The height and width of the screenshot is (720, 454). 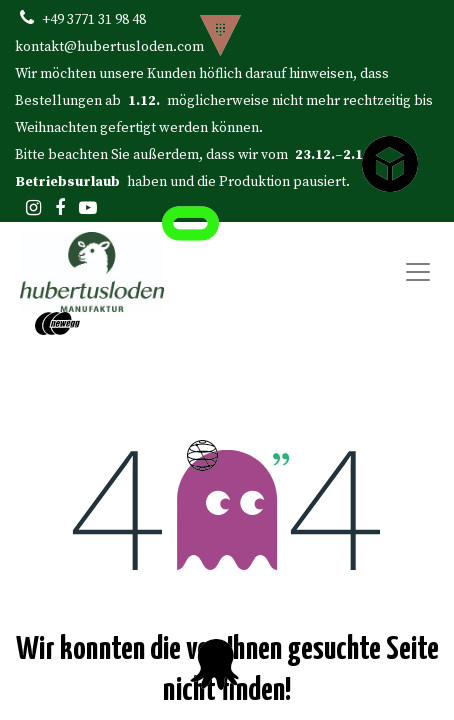 What do you see at coordinates (281, 459) in the screenshot?
I see `insert a closing quotation mark` at bounding box center [281, 459].